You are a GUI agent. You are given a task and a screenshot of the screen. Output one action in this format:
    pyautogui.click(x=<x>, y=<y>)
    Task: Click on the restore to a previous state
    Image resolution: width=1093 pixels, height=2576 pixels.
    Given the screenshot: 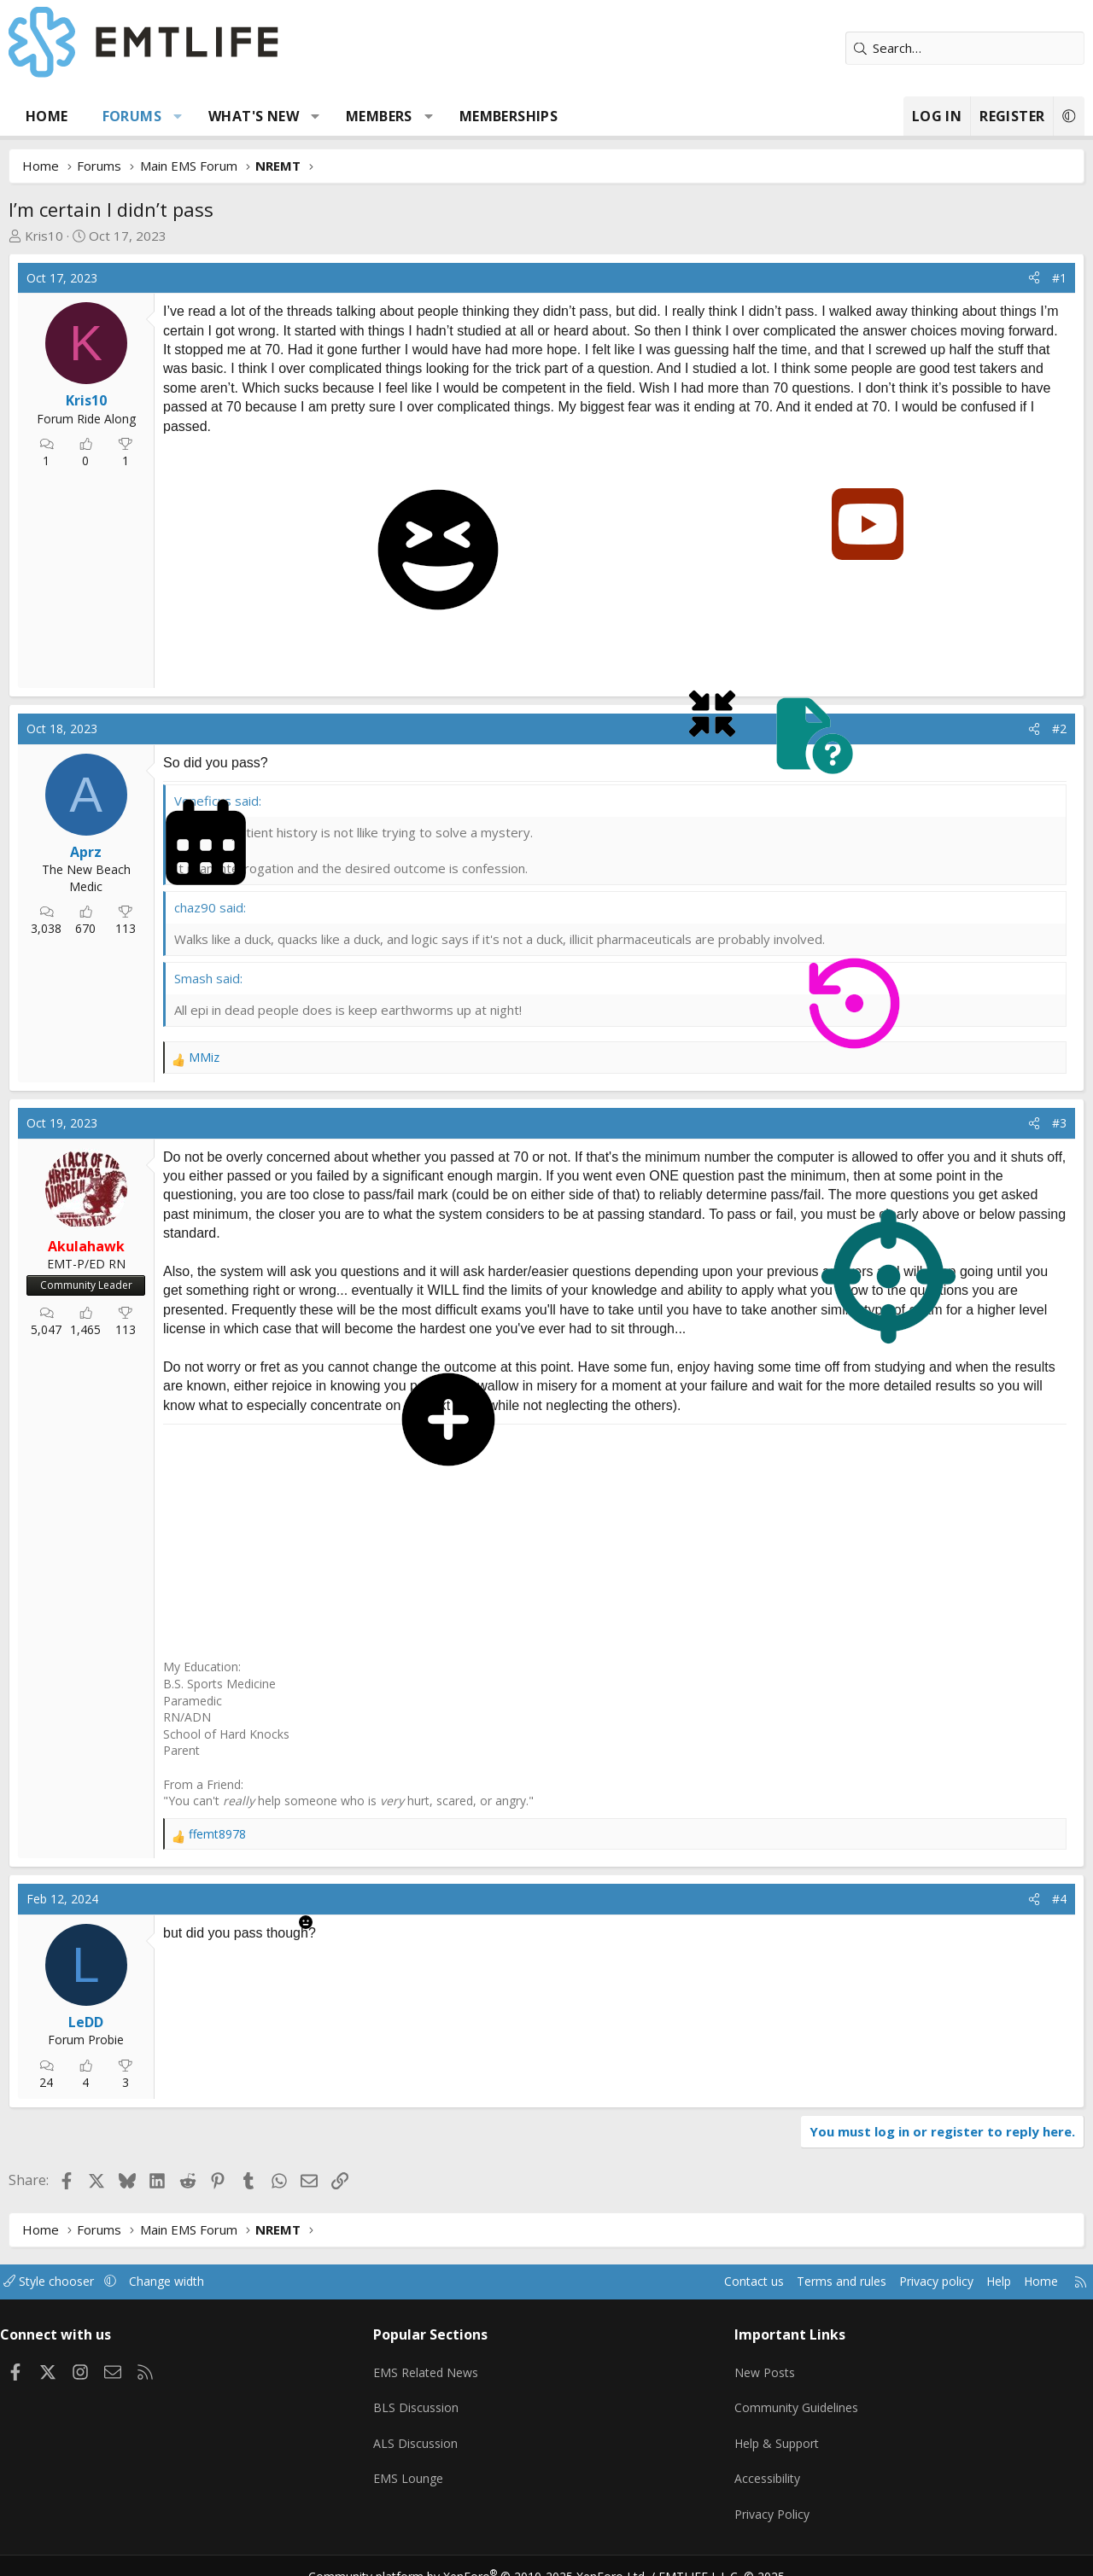 What is the action you would take?
    pyautogui.click(x=854, y=1003)
    